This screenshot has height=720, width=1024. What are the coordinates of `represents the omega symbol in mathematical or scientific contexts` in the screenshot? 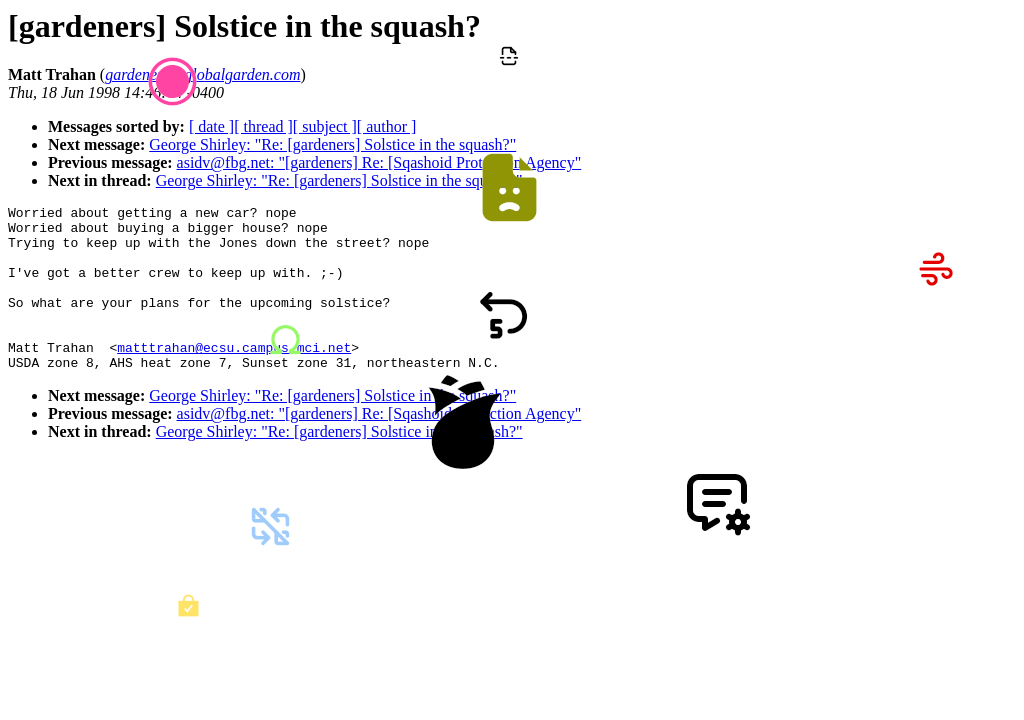 It's located at (285, 340).